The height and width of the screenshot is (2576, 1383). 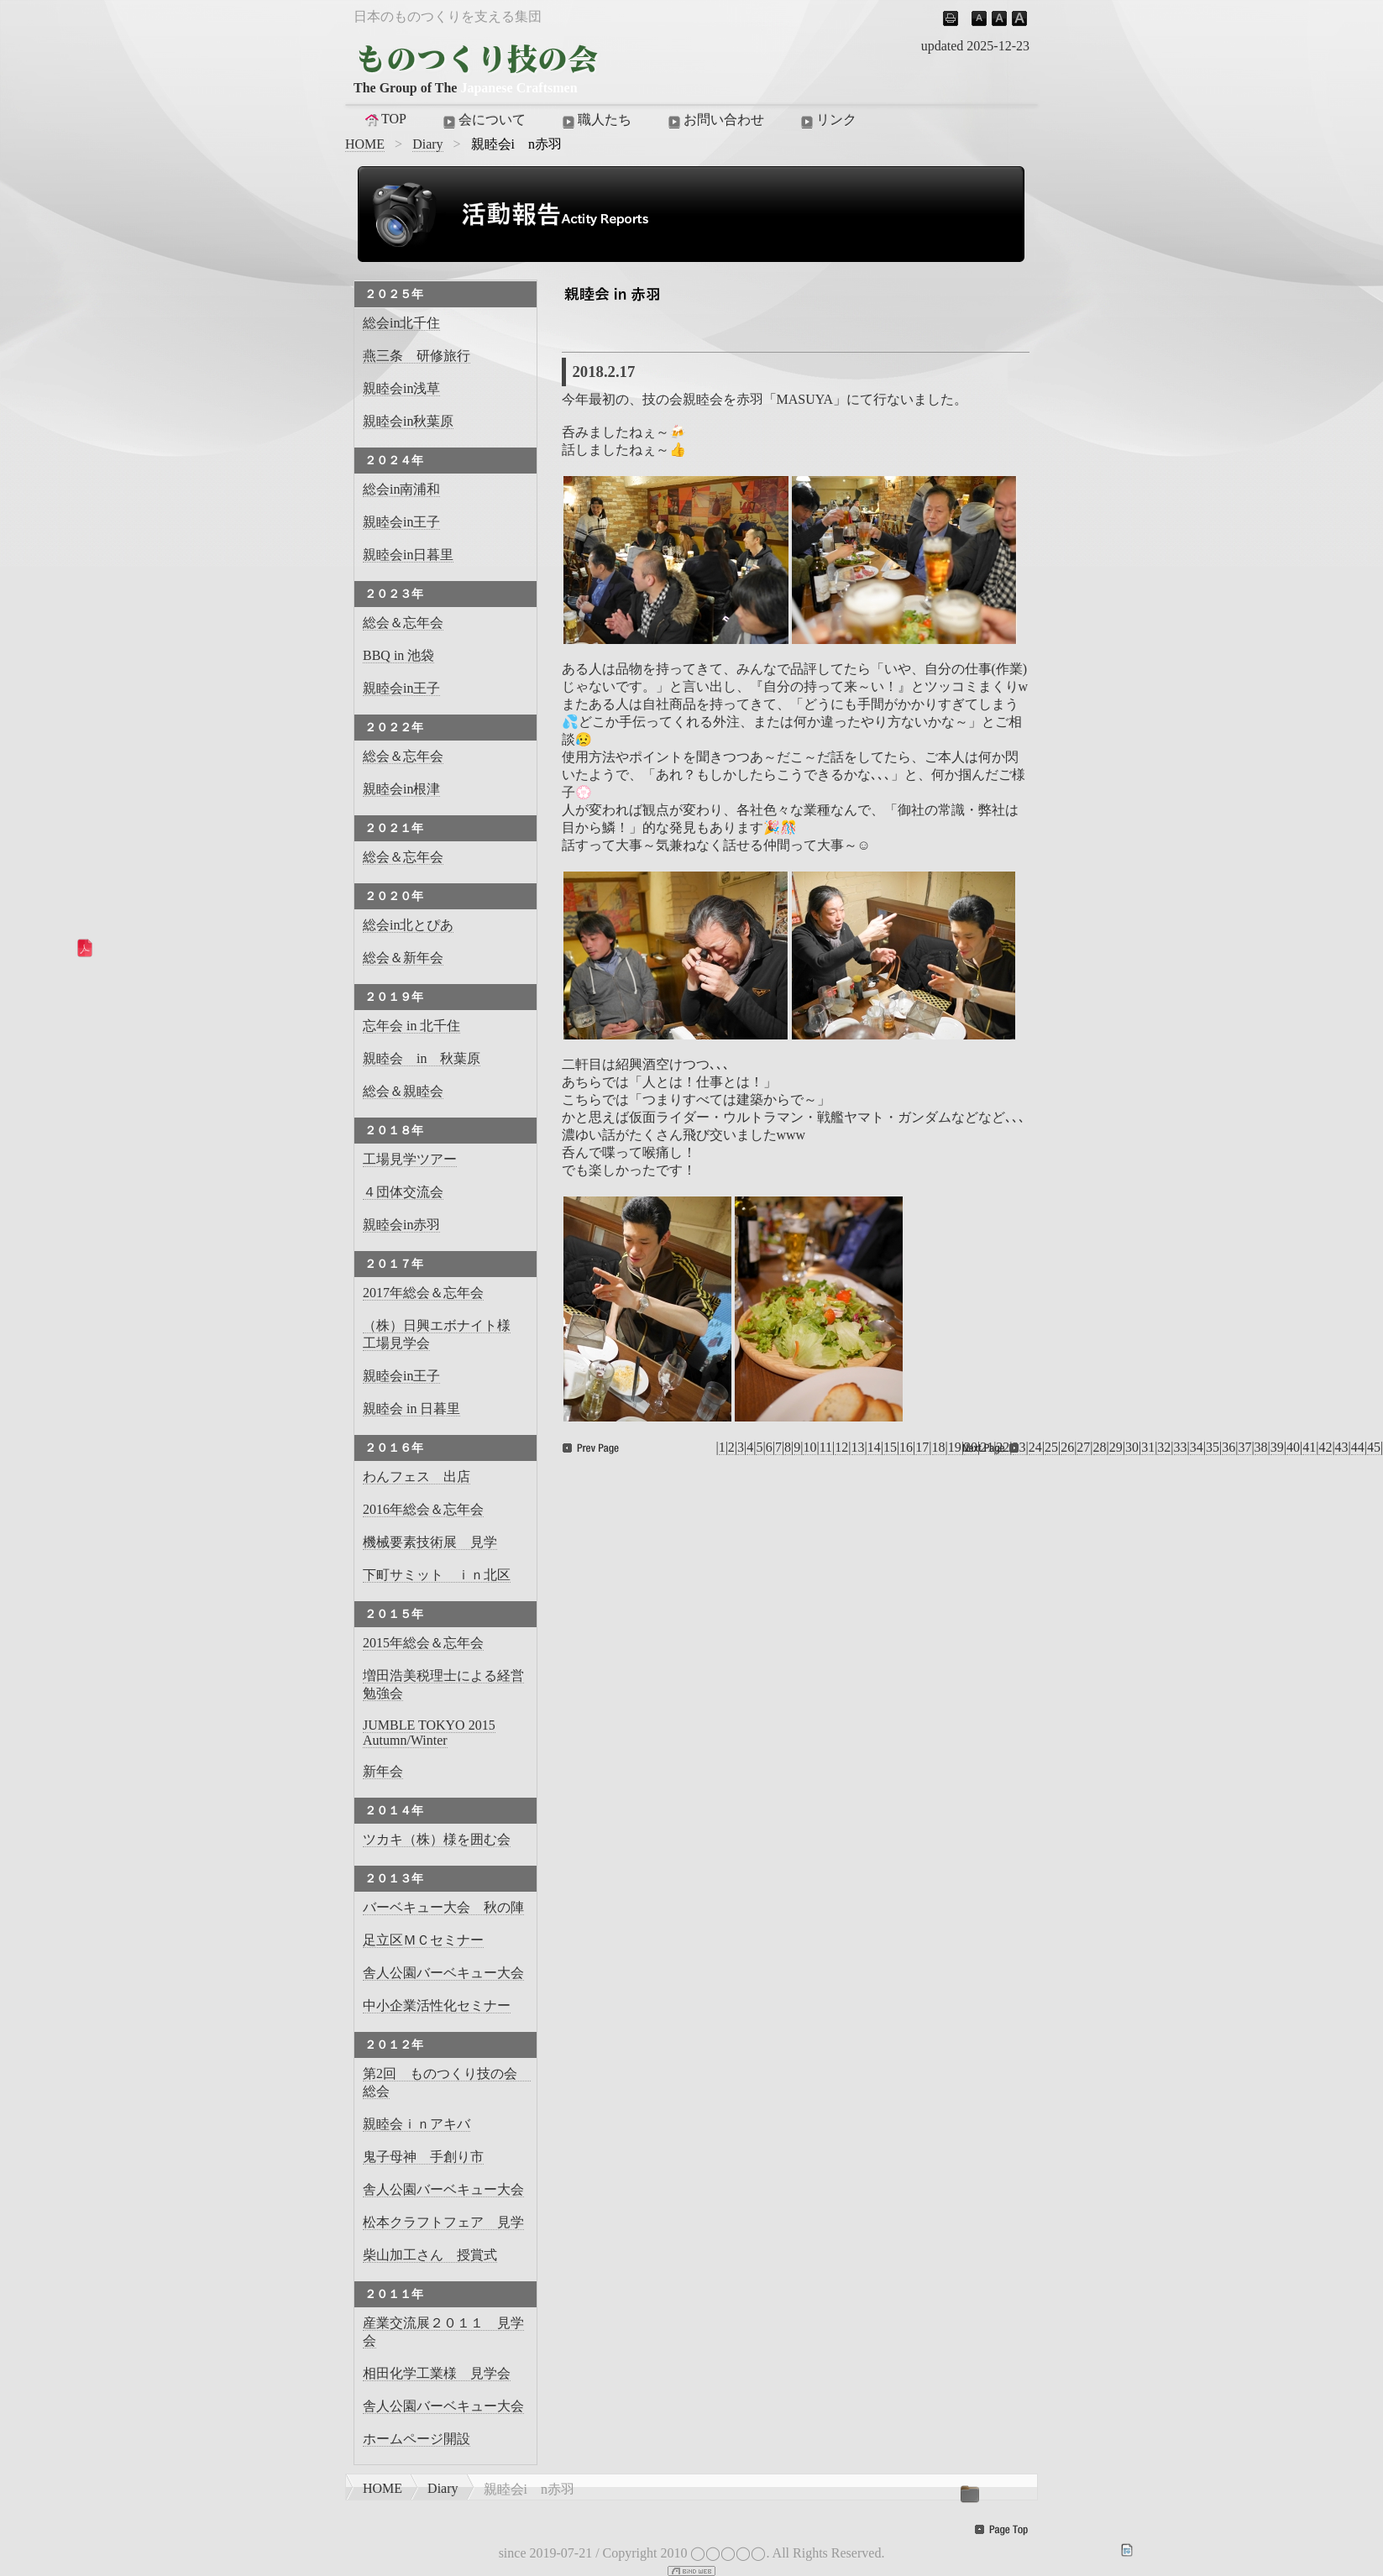 I want to click on open a web document file, so click(x=1127, y=2550).